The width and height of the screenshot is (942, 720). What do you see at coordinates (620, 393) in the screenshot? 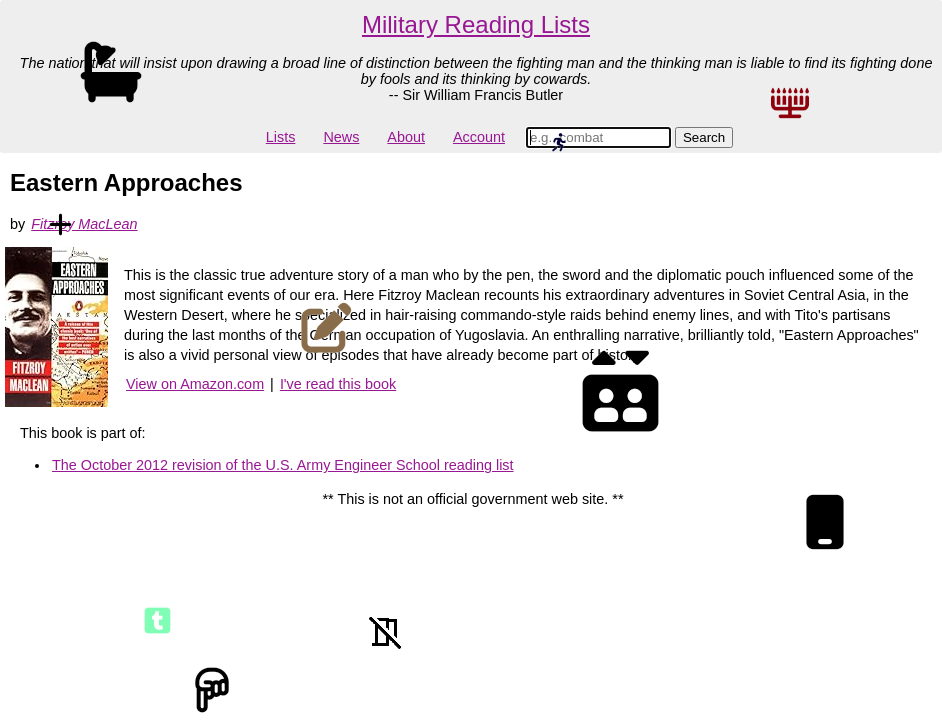
I see `indicates elevator access nearby` at bounding box center [620, 393].